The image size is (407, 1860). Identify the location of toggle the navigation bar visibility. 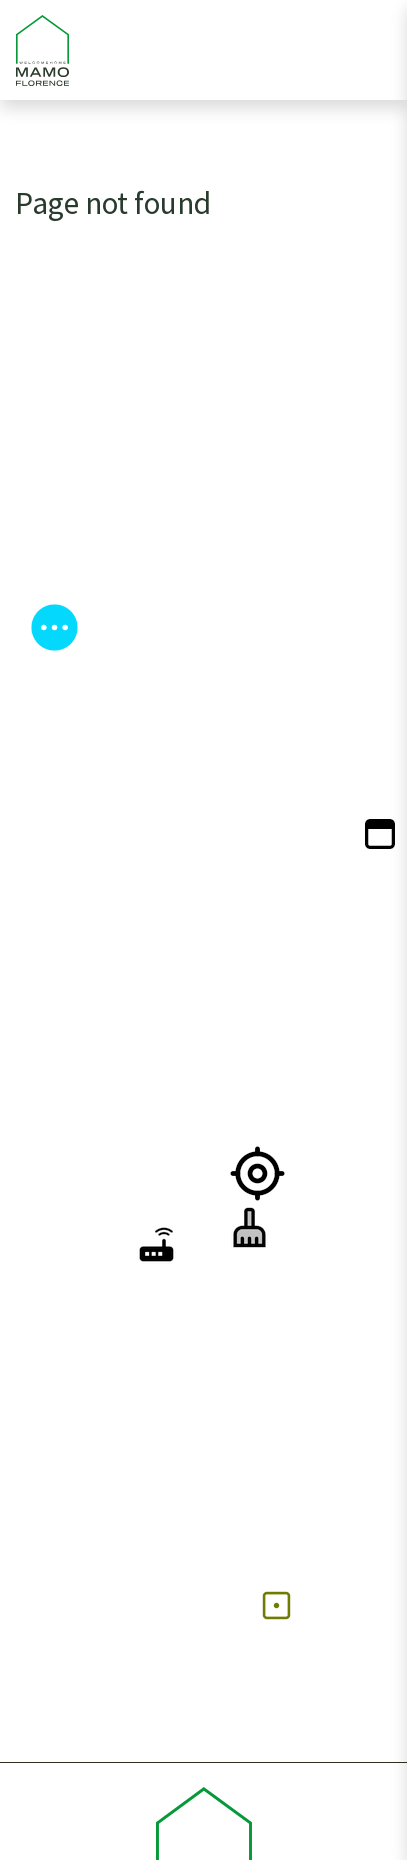
(380, 834).